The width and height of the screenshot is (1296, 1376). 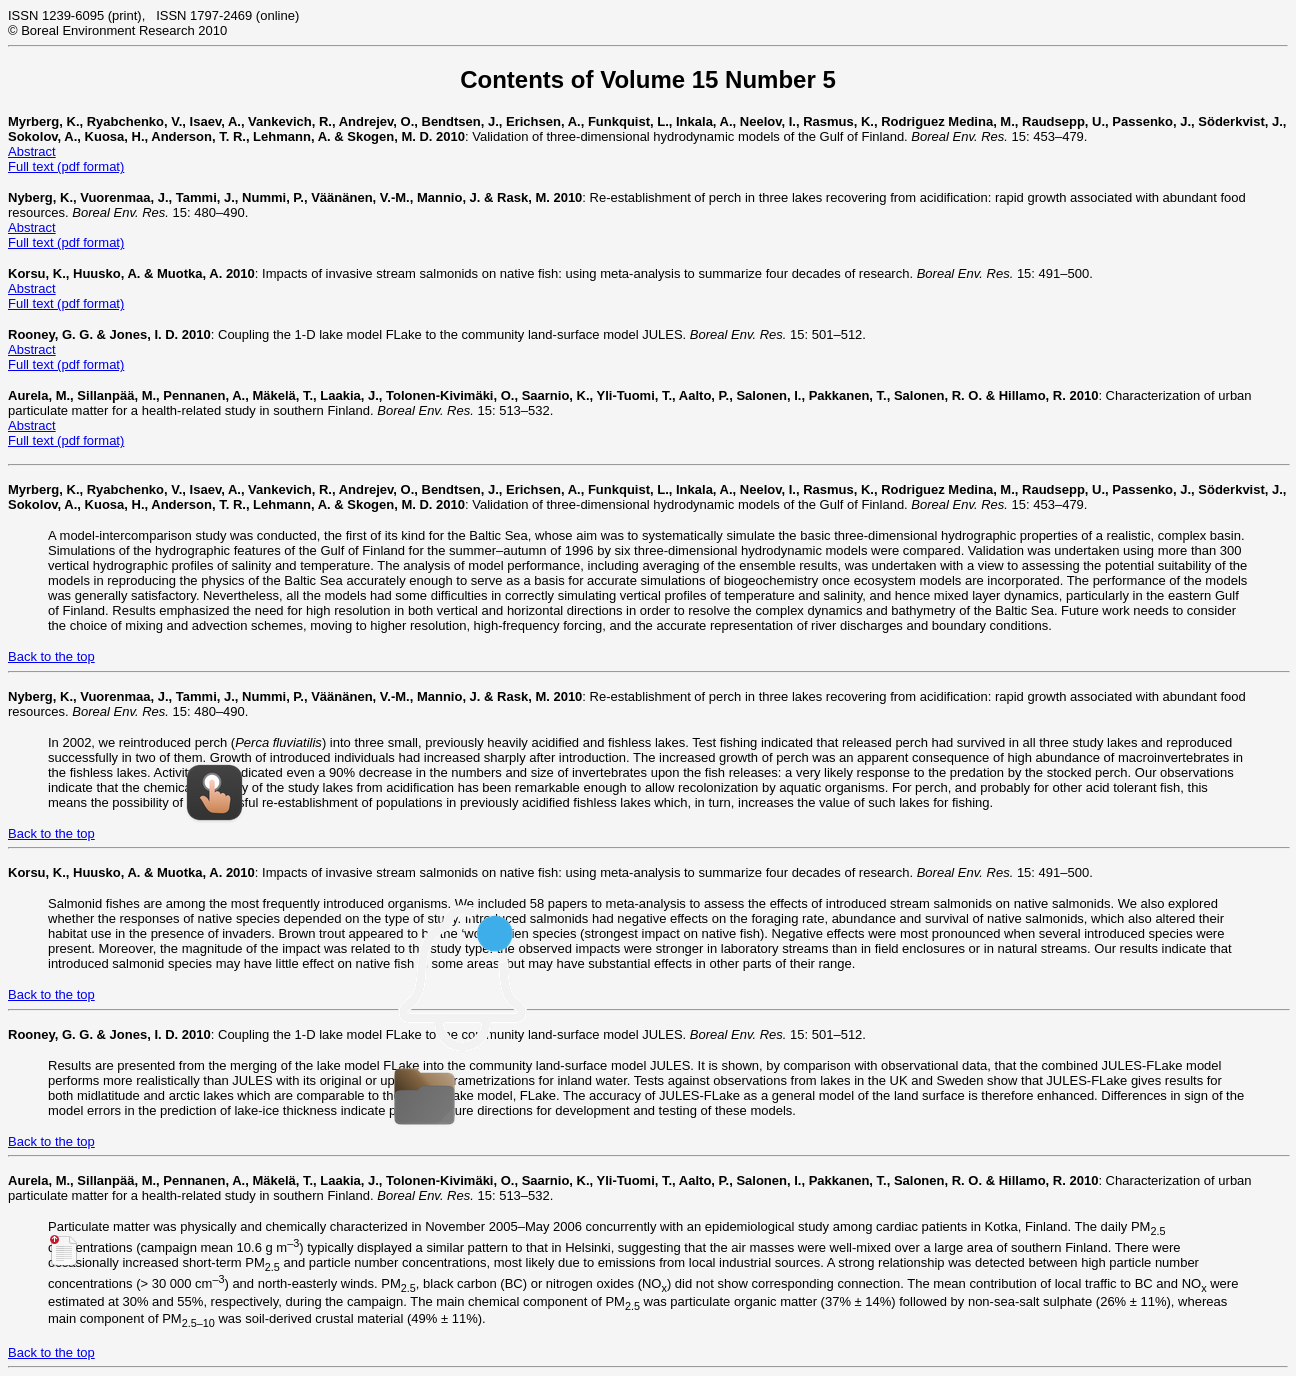 What do you see at coordinates (424, 1096) in the screenshot?
I see `drop files here to move them into this folder` at bounding box center [424, 1096].